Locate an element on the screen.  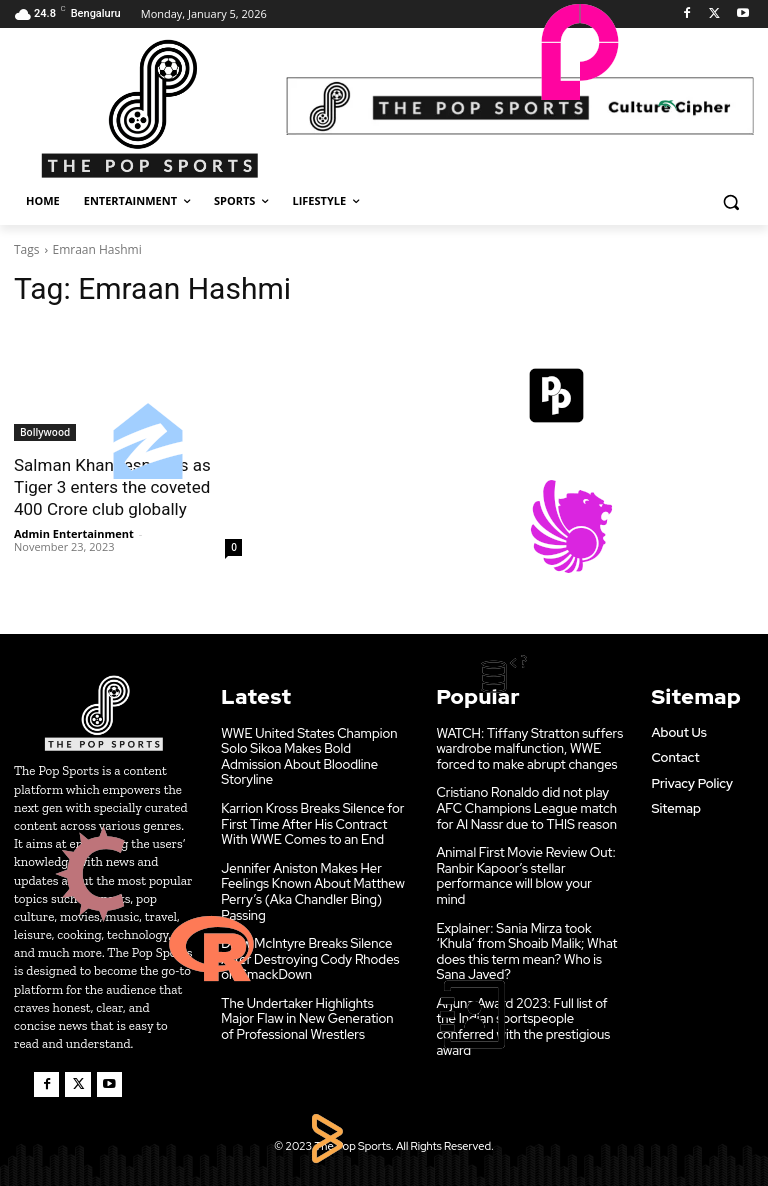
open your contacts book is located at coordinates (474, 1014).